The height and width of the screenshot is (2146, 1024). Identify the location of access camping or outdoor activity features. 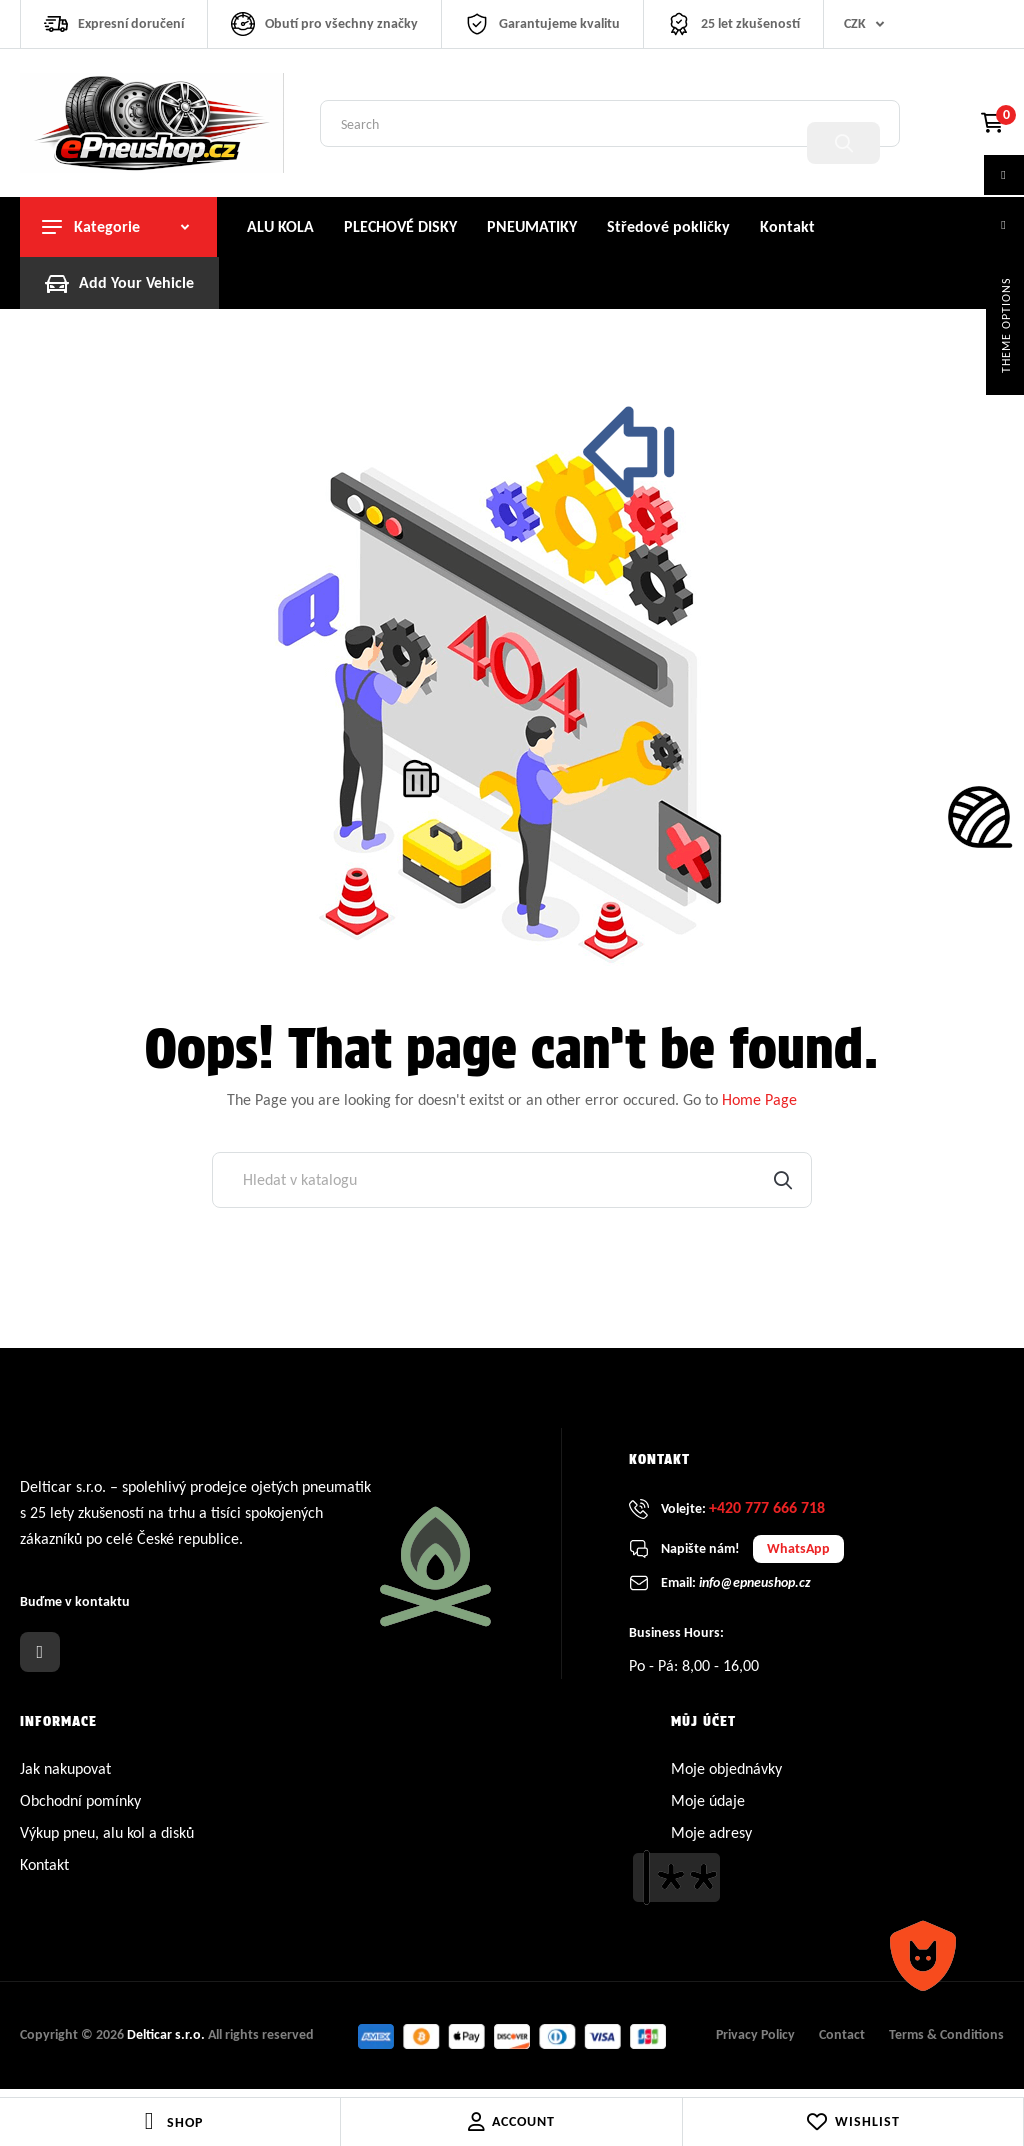
(435, 1566).